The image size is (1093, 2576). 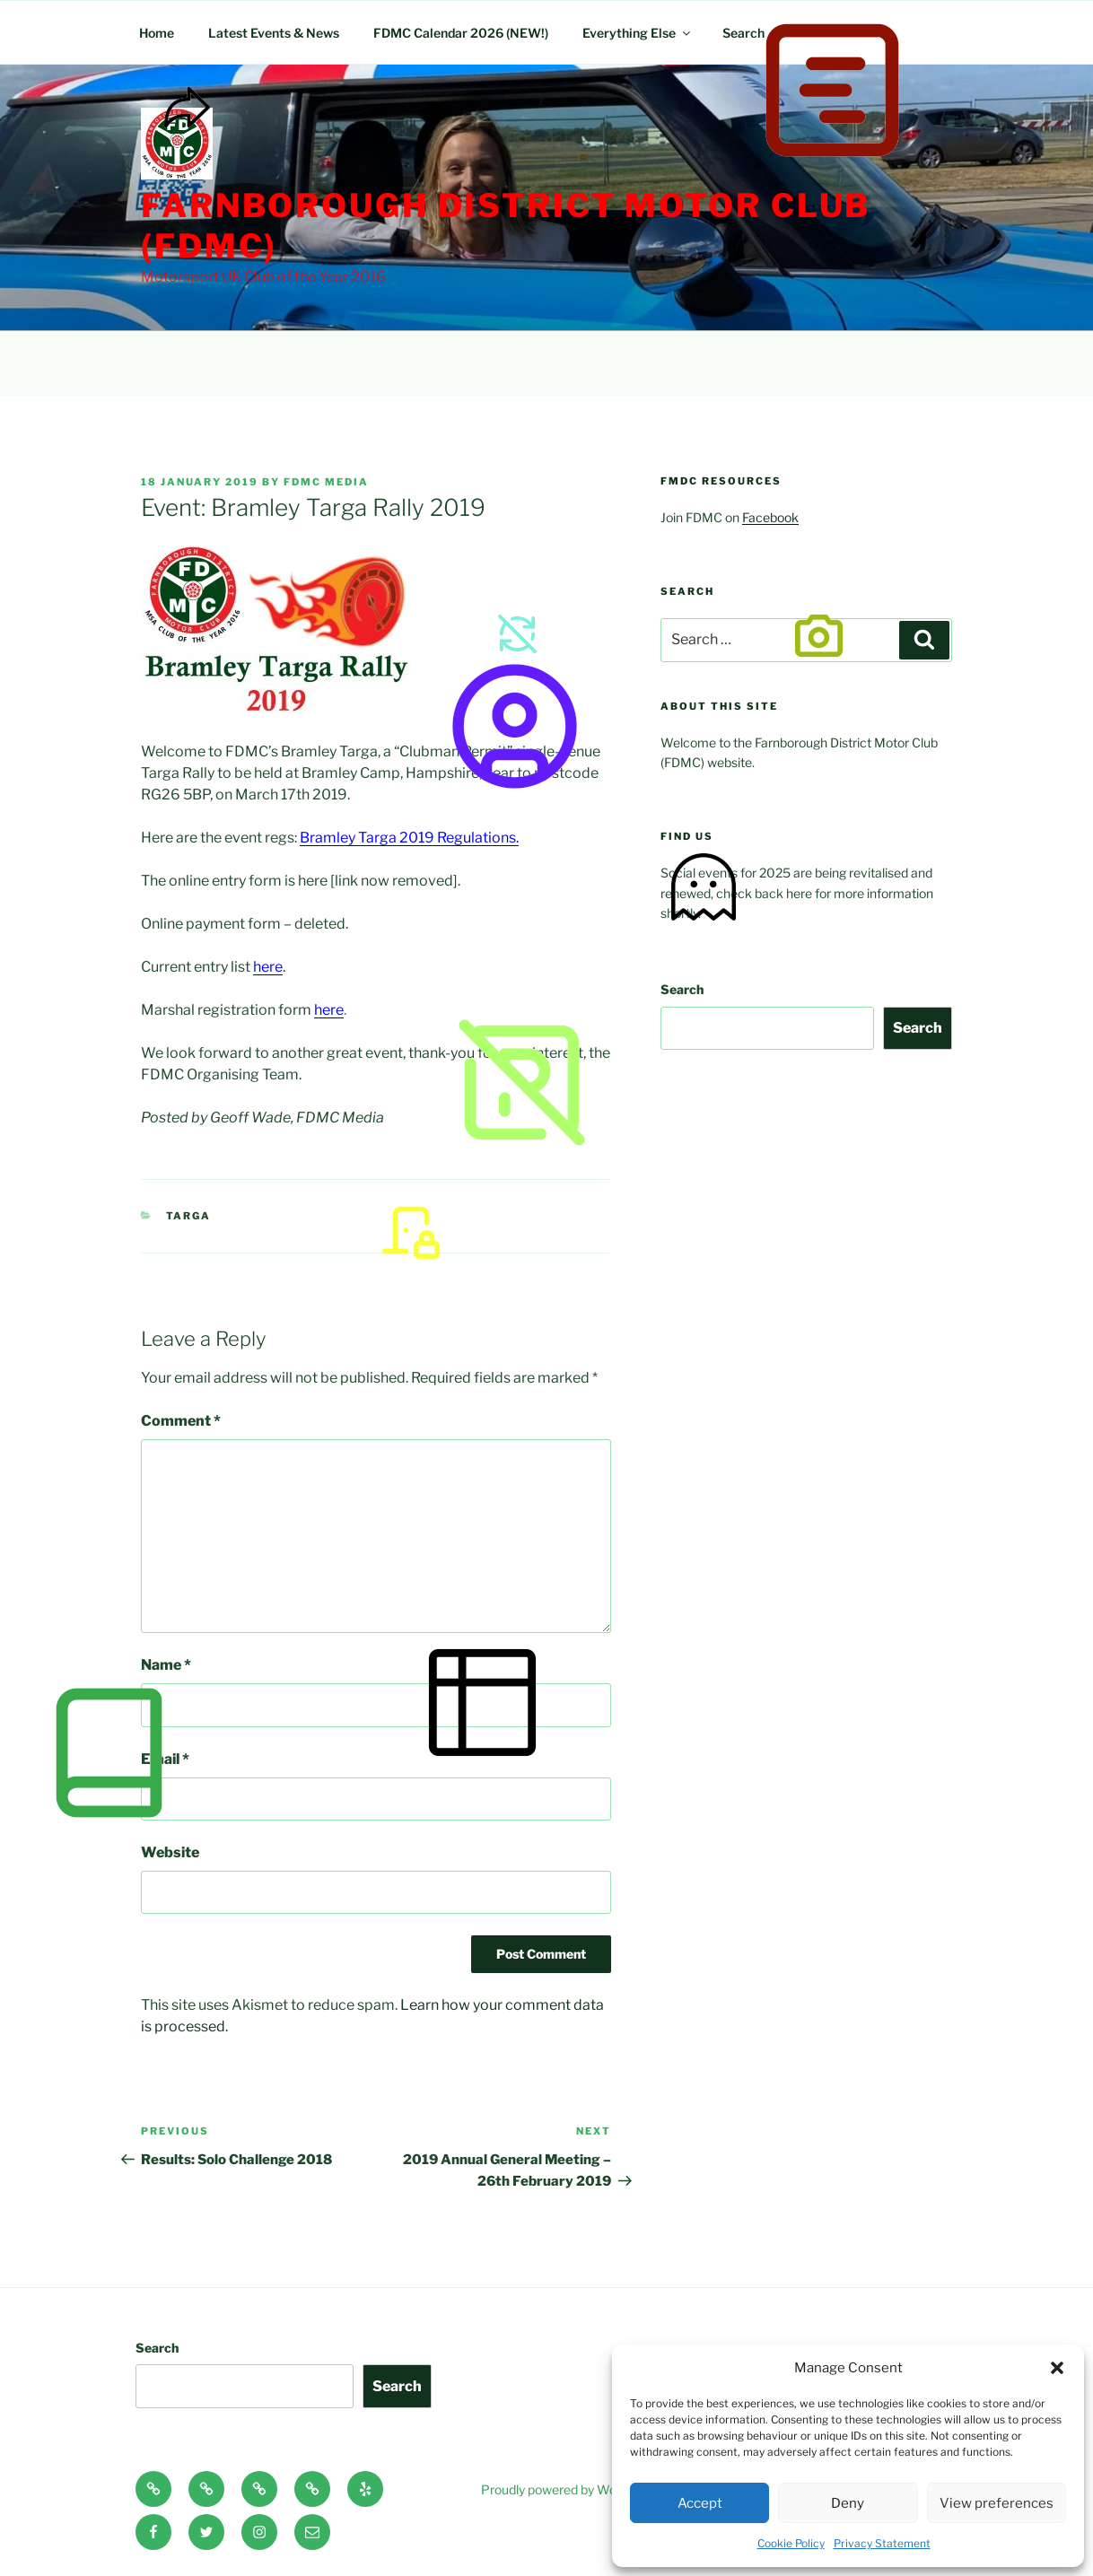 I want to click on view your profile, so click(x=514, y=726).